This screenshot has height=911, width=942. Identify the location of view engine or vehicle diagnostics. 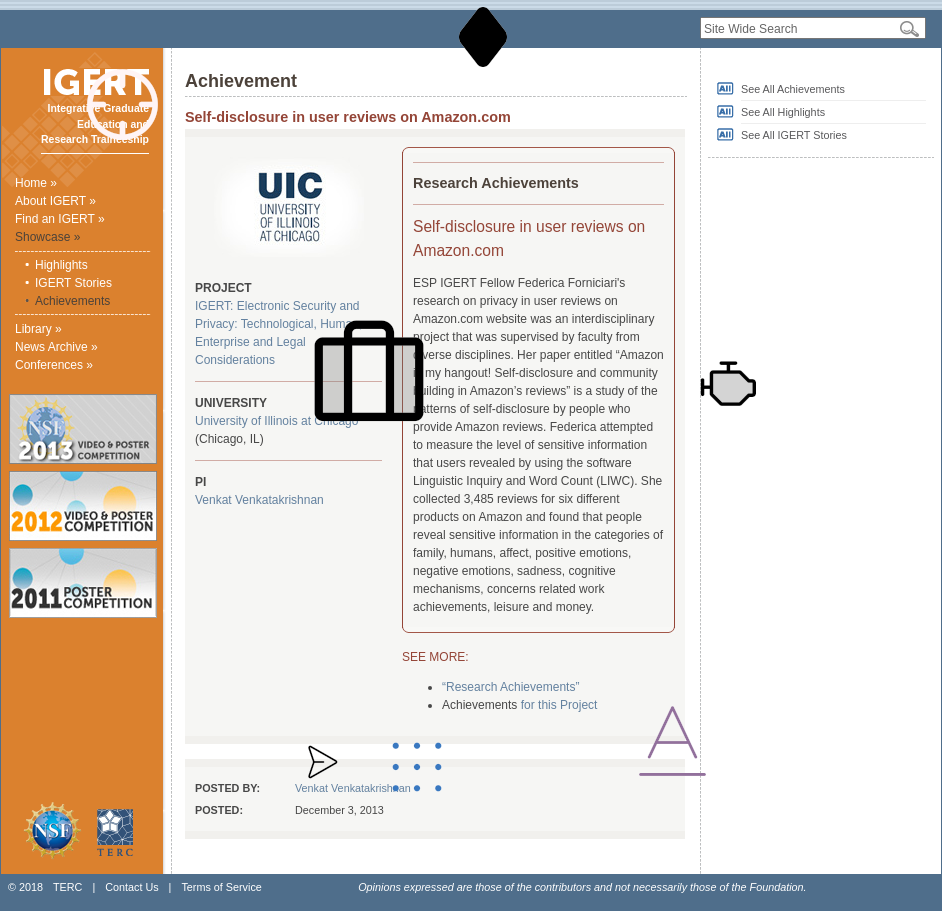
(727, 384).